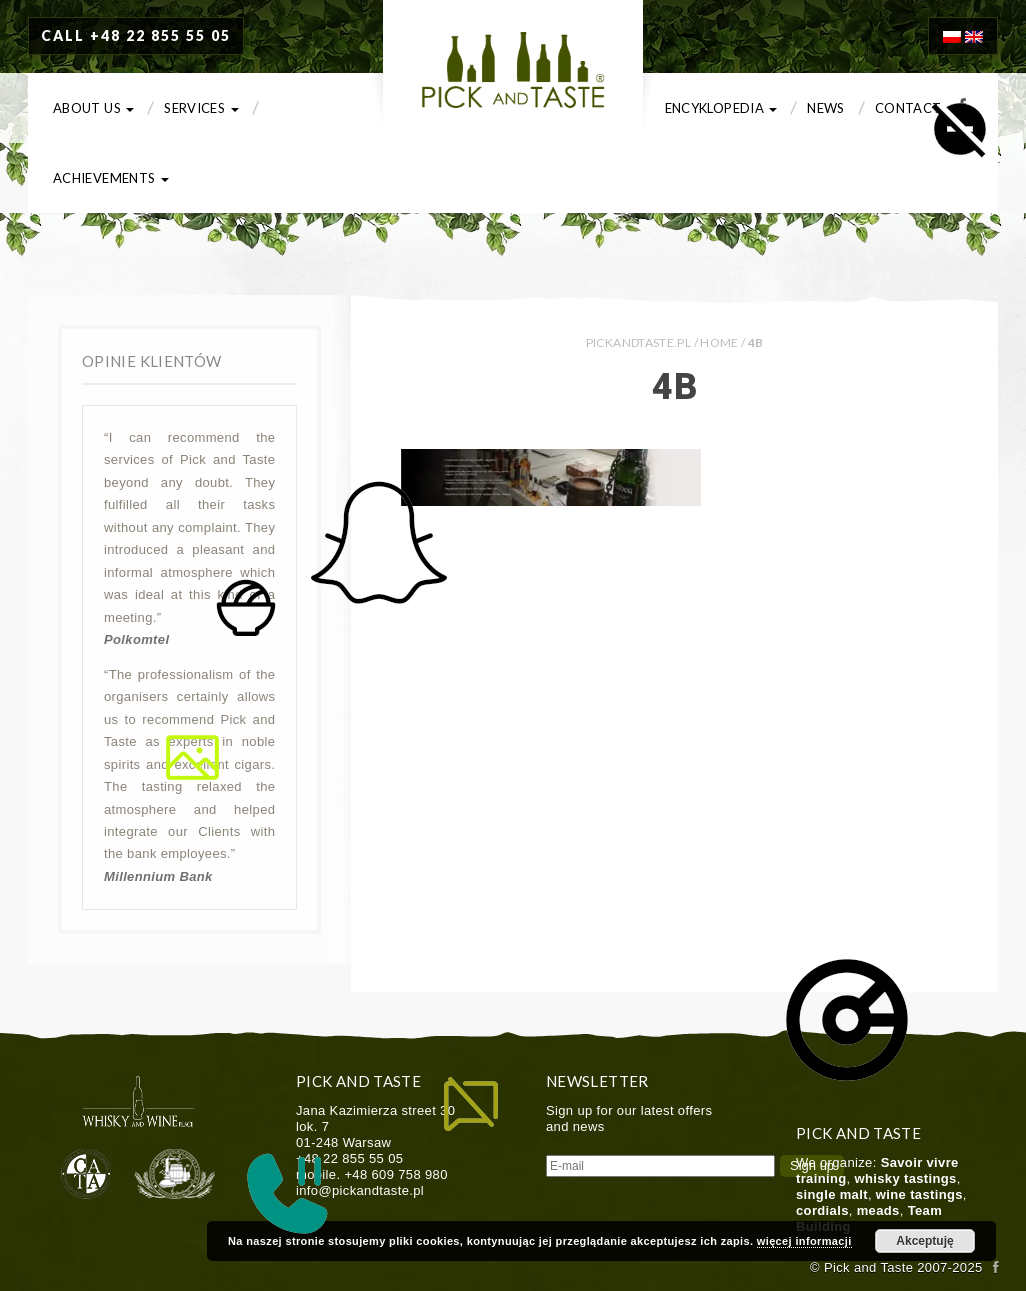 The width and height of the screenshot is (1026, 1291). What do you see at coordinates (379, 545) in the screenshot?
I see `open Snapchat app` at bounding box center [379, 545].